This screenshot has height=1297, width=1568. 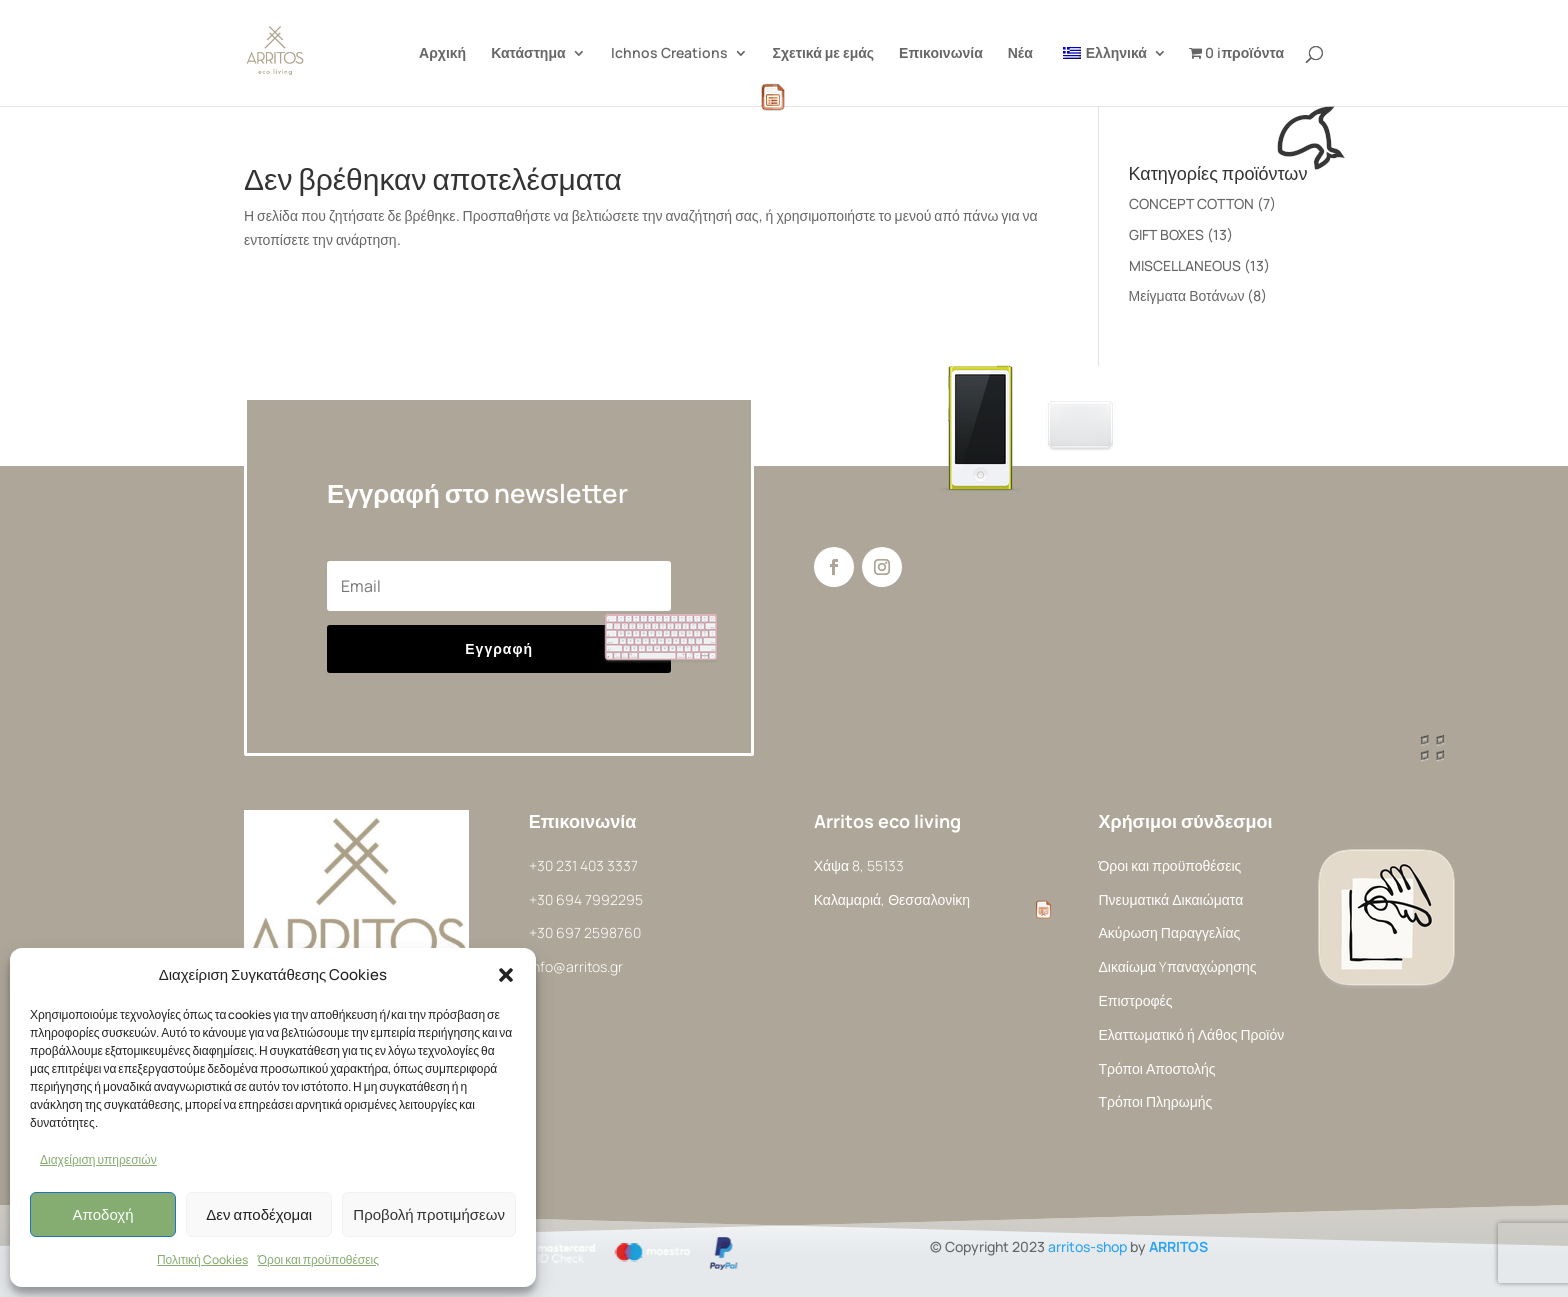 I want to click on external trackpad or touchpad device, so click(x=1080, y=424).